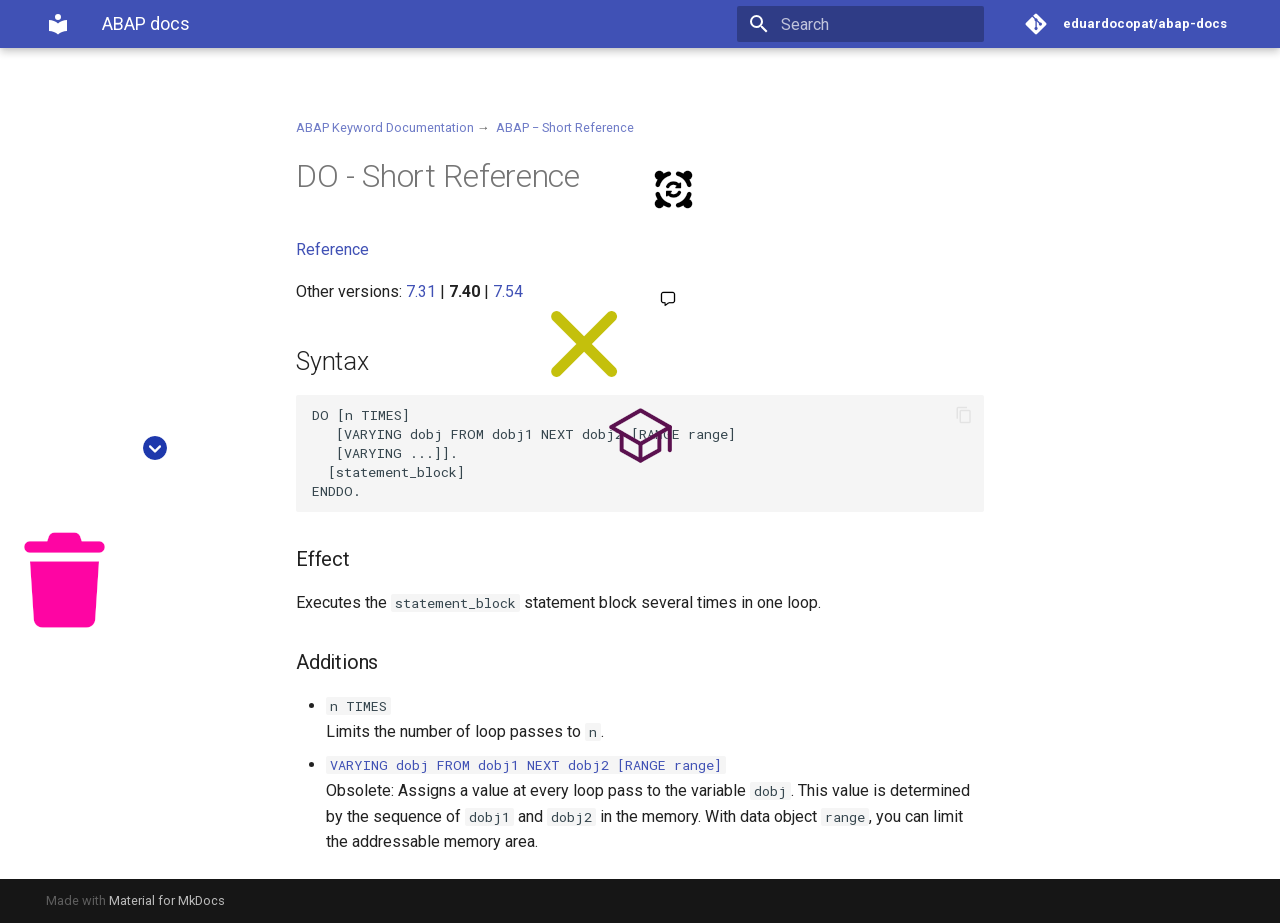  I want to click on close a window or dialog, so click(584, 344).